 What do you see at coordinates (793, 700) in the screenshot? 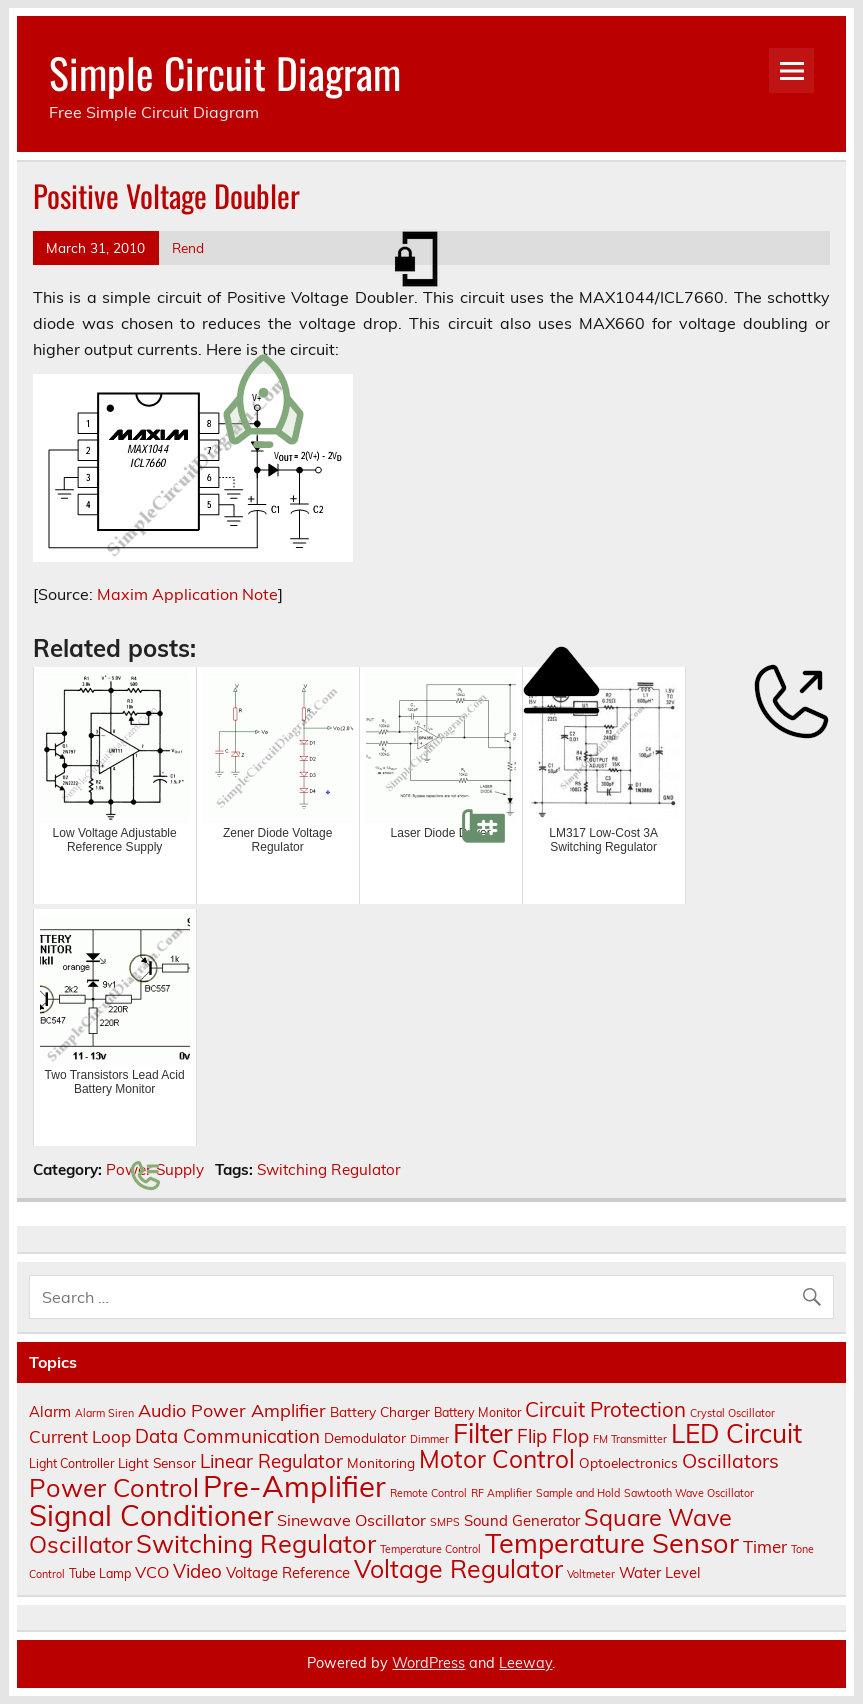
I see `make an outgoing call` at bounding box center [793, 700].